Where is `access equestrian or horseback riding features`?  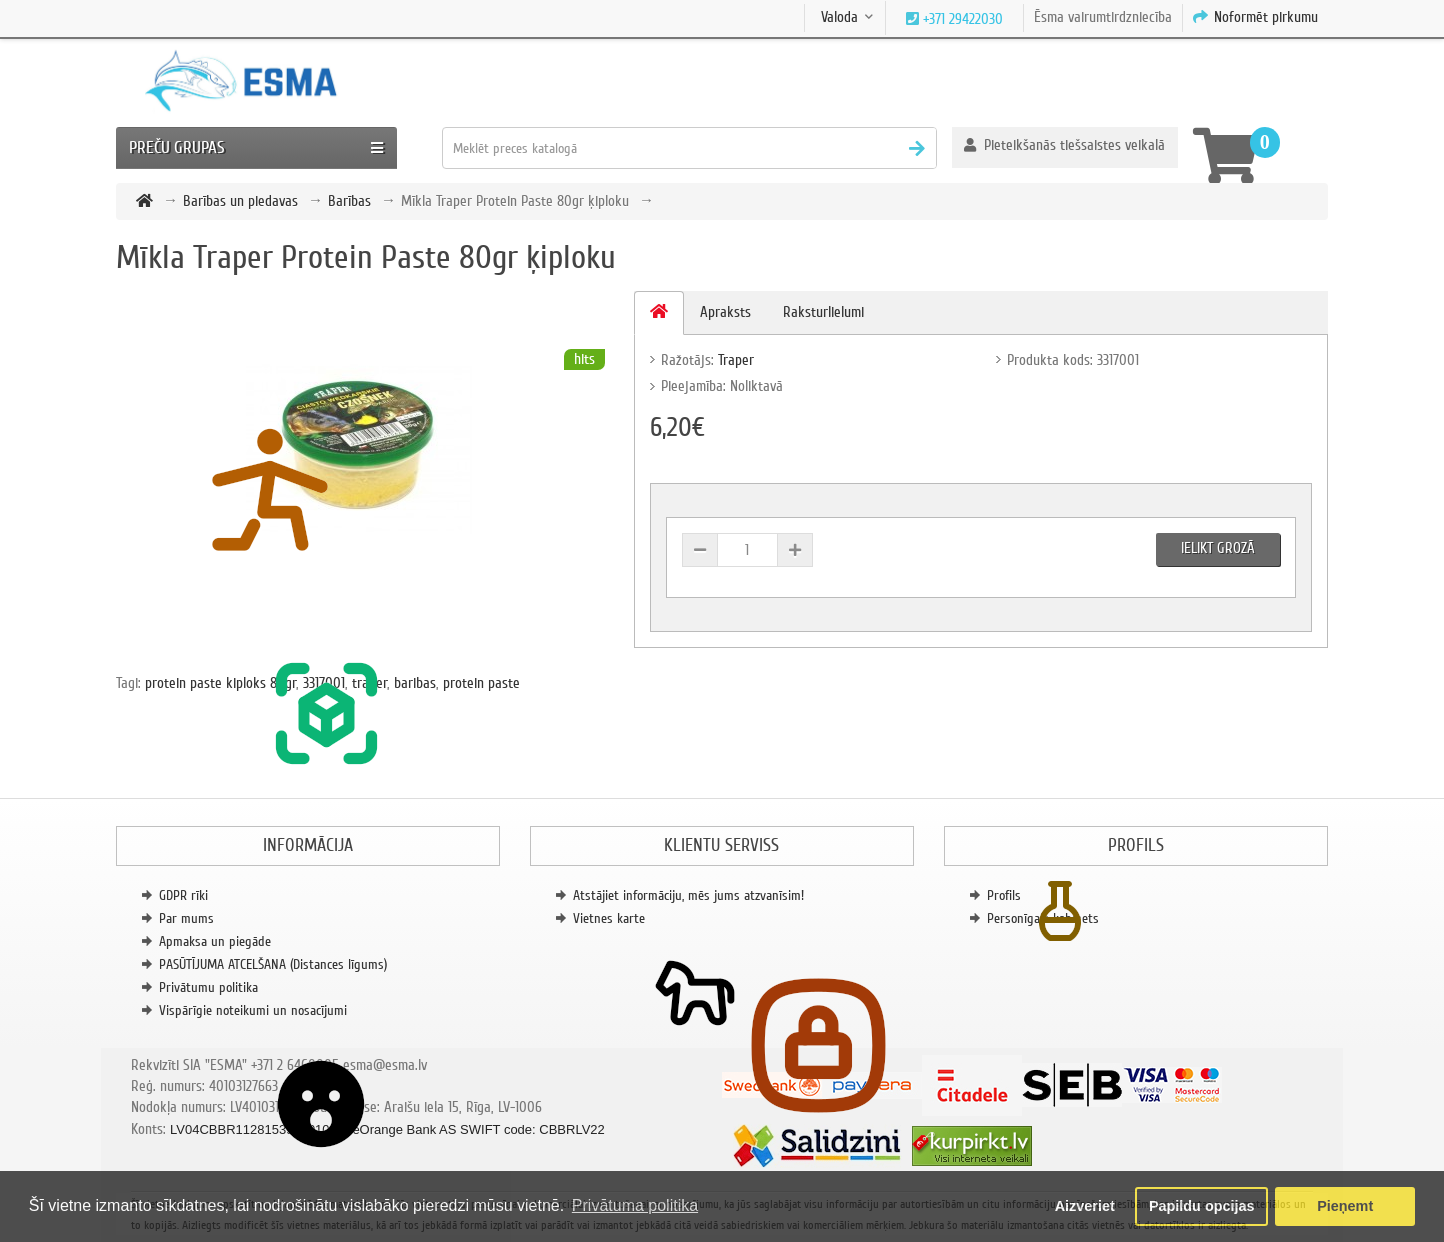 access equestrian or horseback riding features is located at coordinates (695, 993).